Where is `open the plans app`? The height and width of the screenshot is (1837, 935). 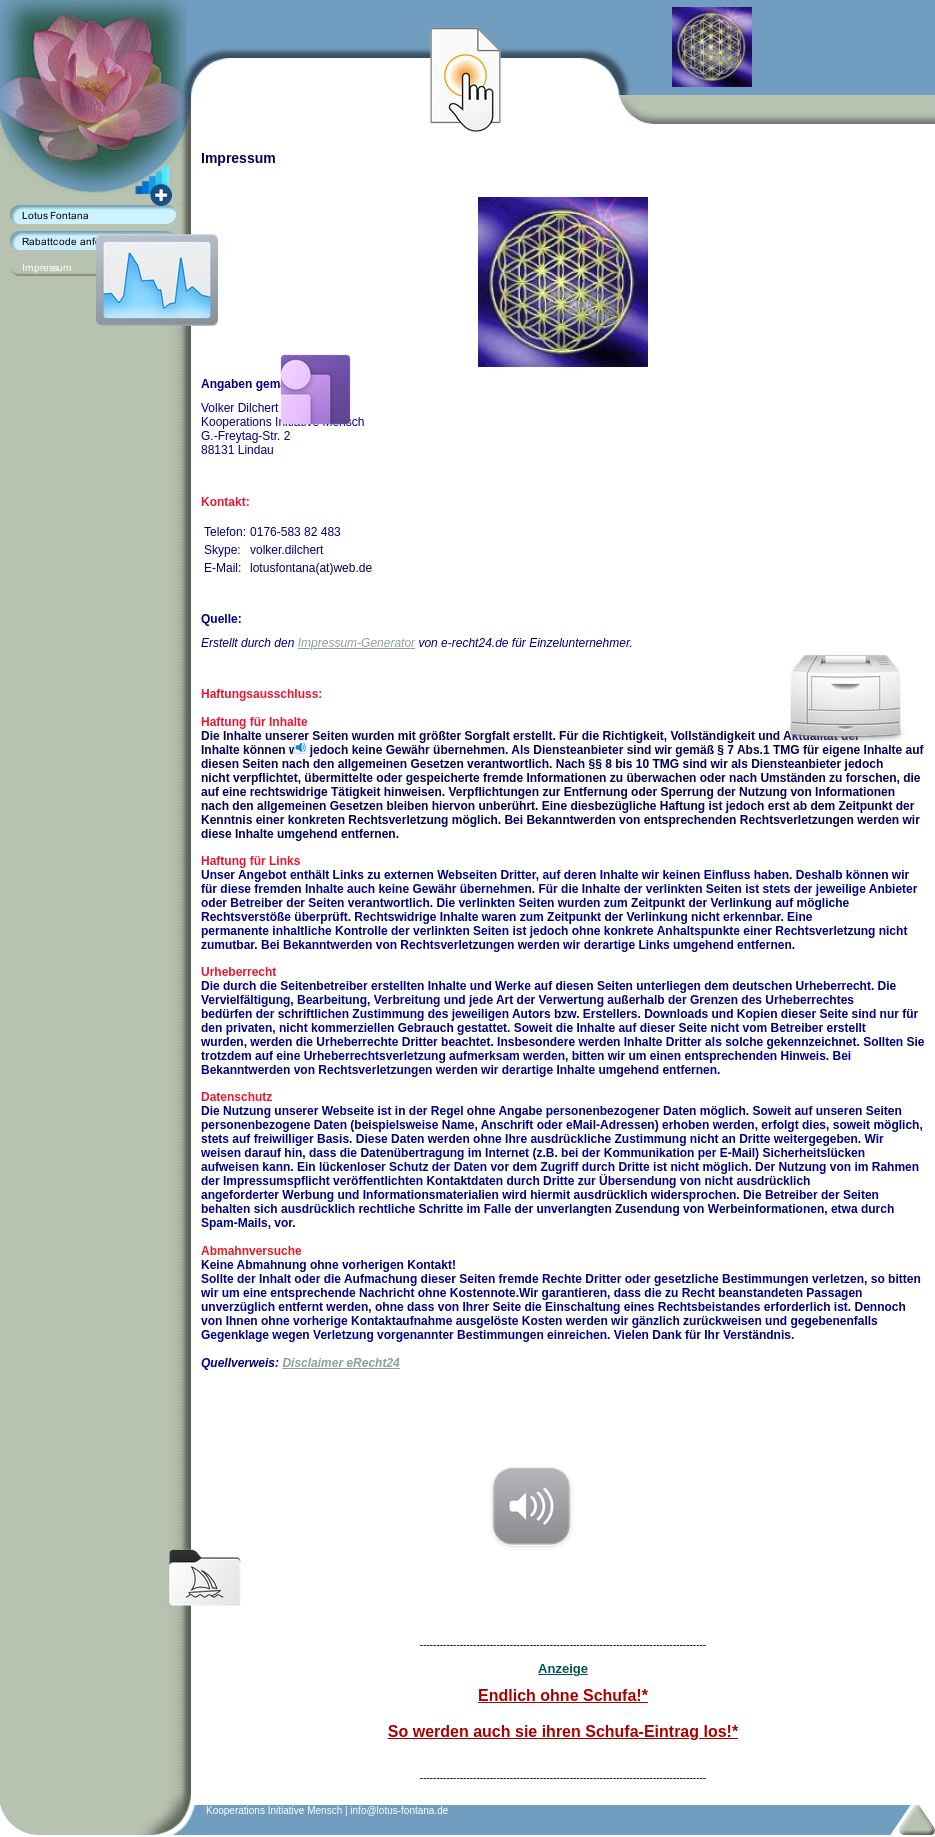
open the plans app is located at coordinates (152, 186).